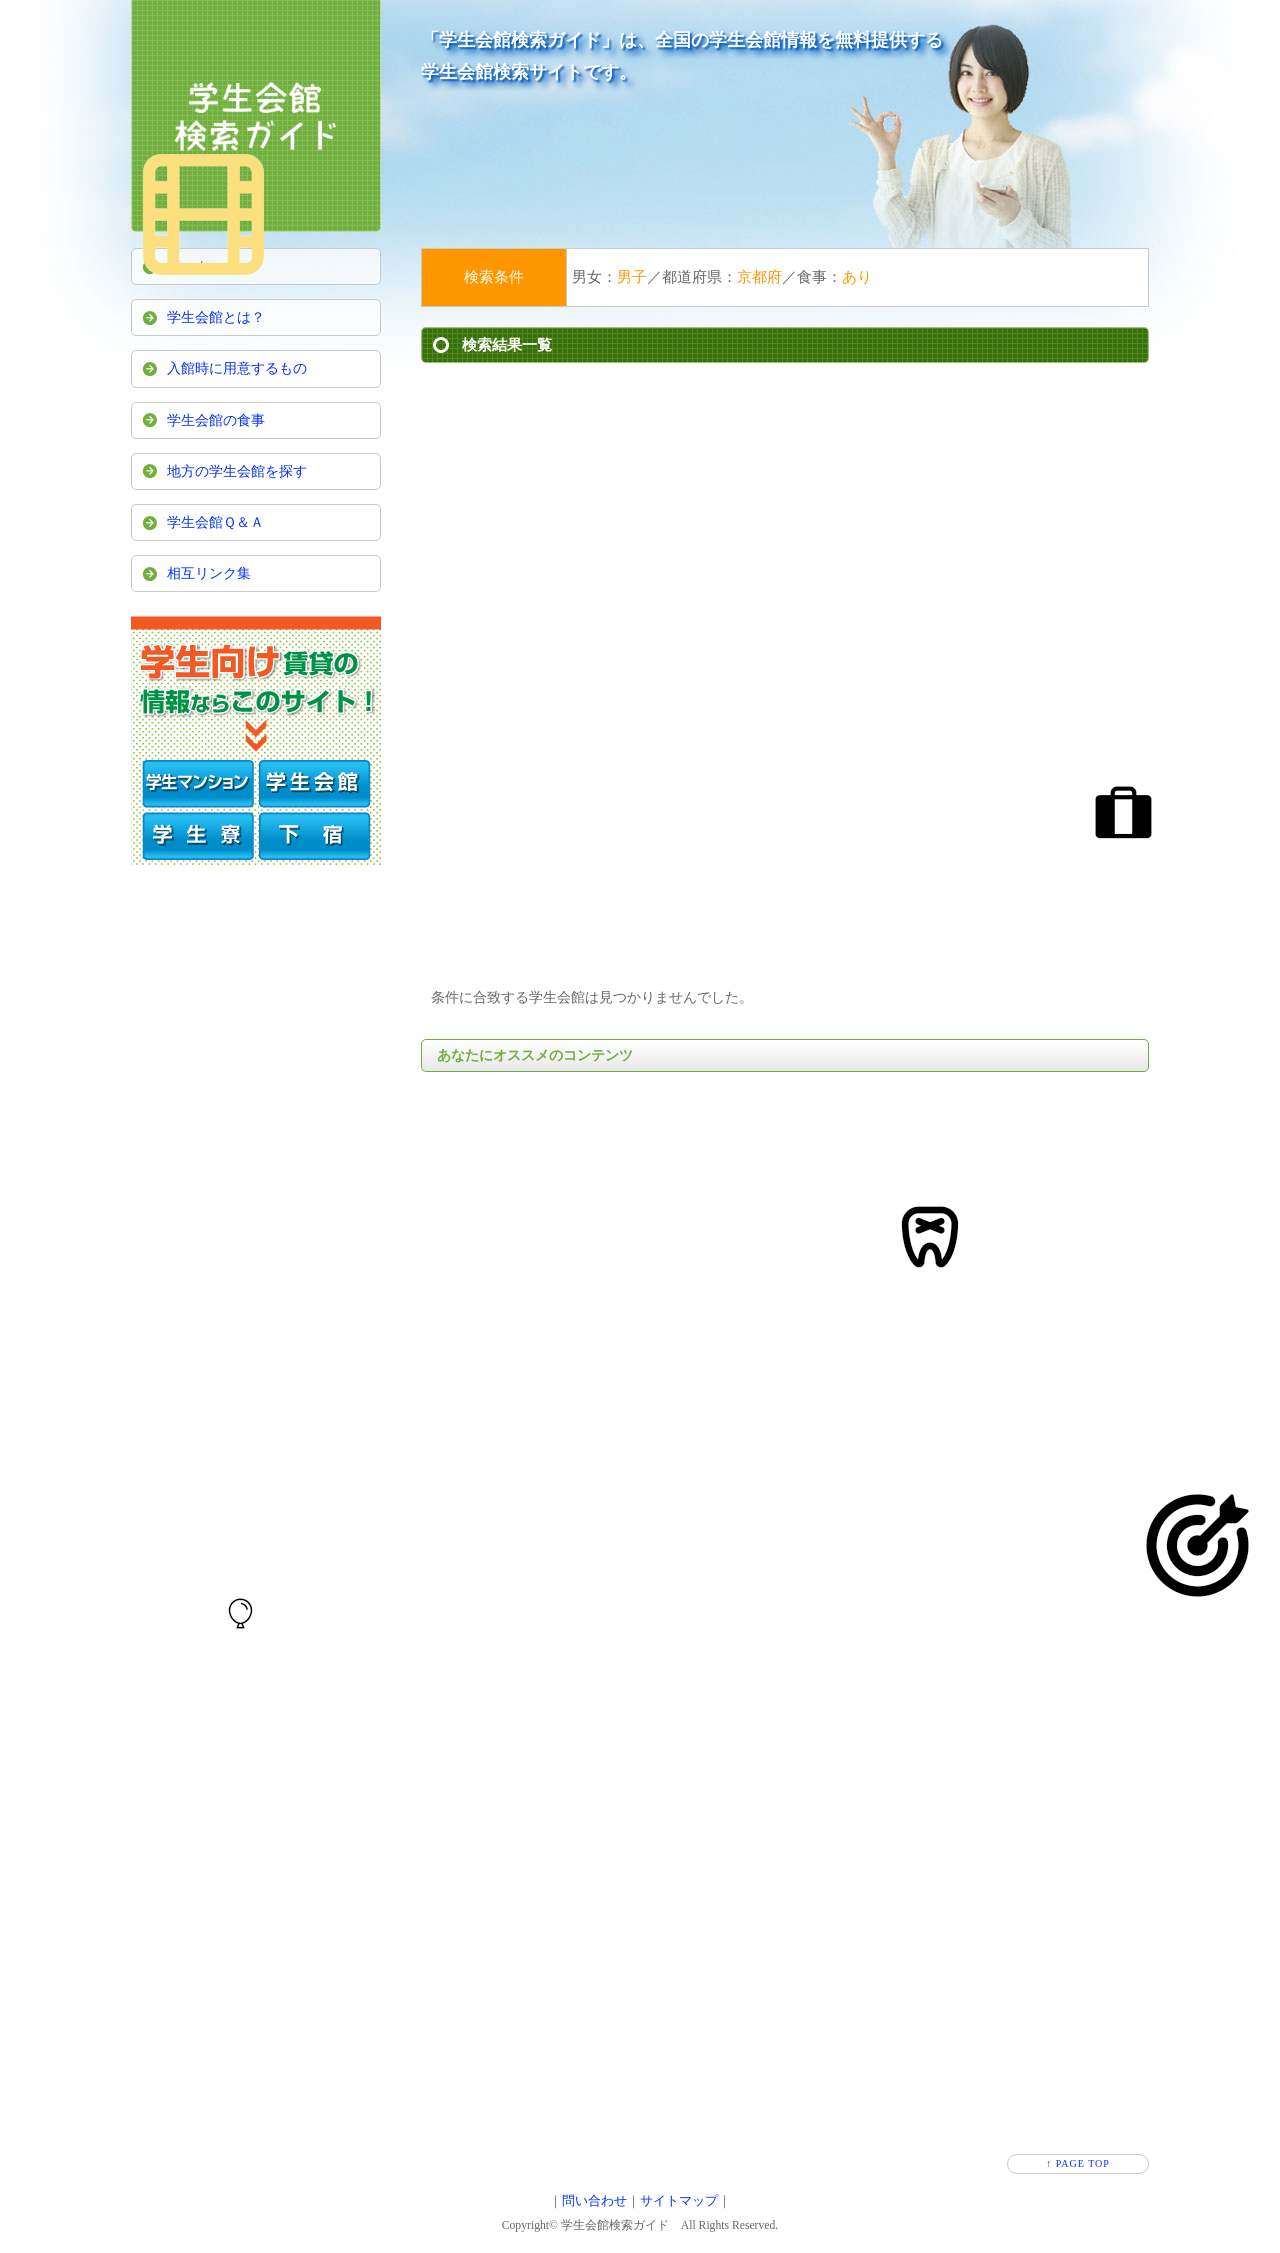  What do you see at coordinates (930, 1237) in the screenshot?
I see `access dental or oral health features` at bounding box center [930, 1237].